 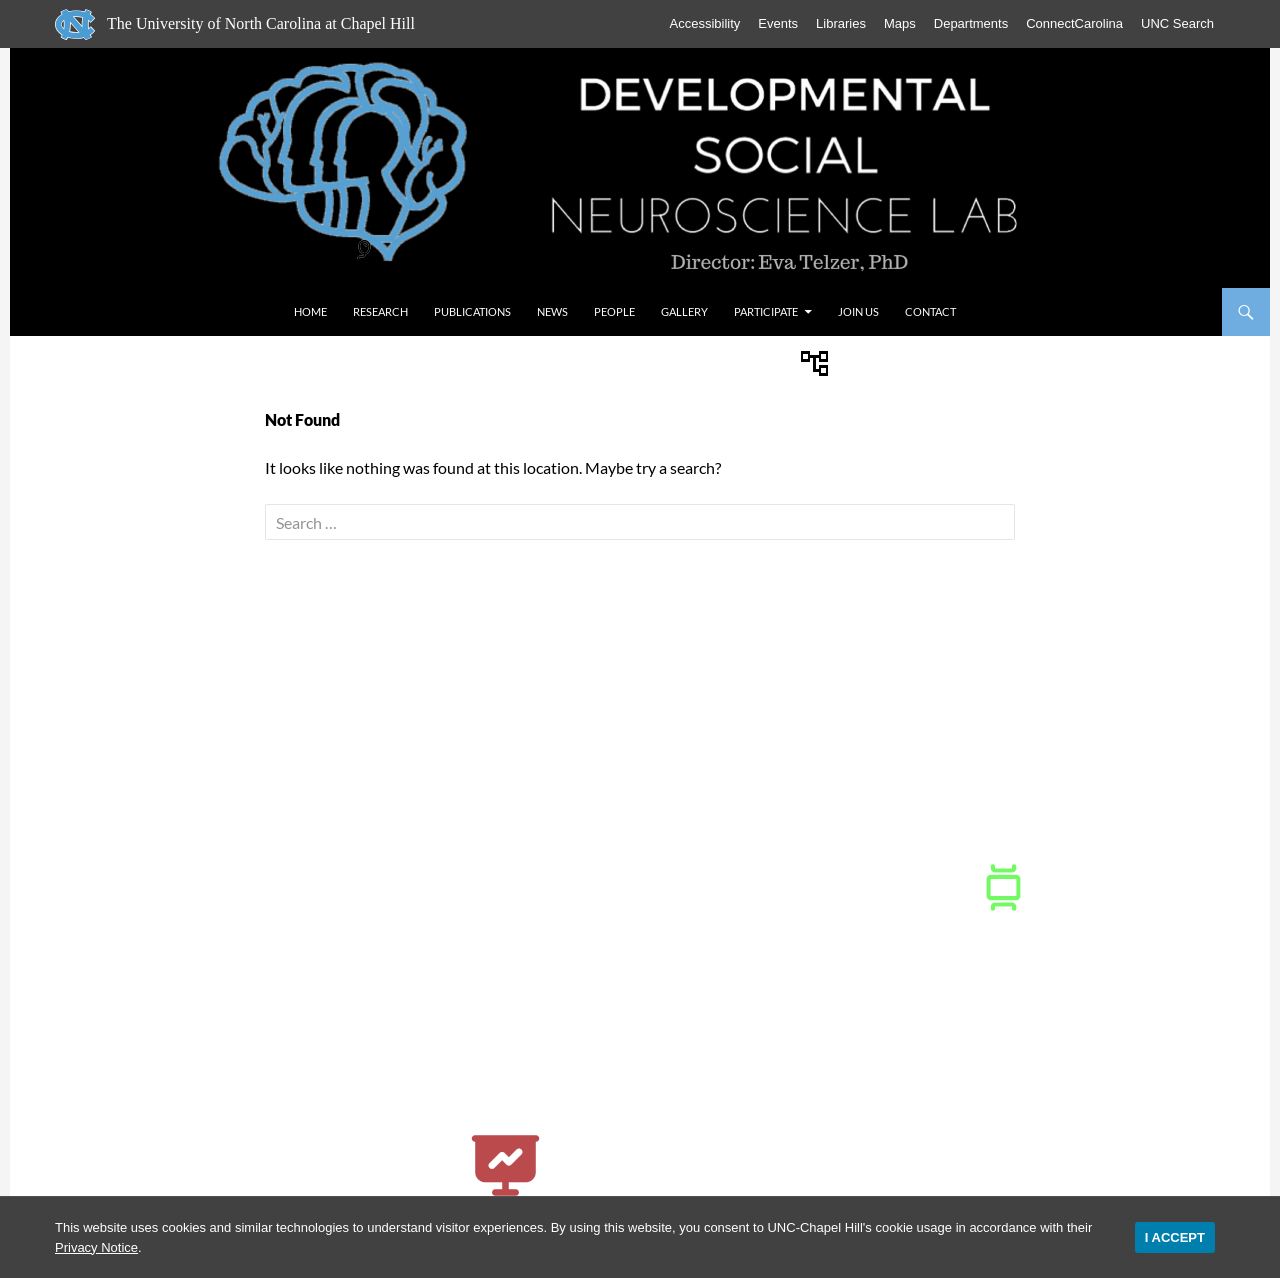 I want to click on indicates a celebration or birthday event, so click(x=364, y=249).